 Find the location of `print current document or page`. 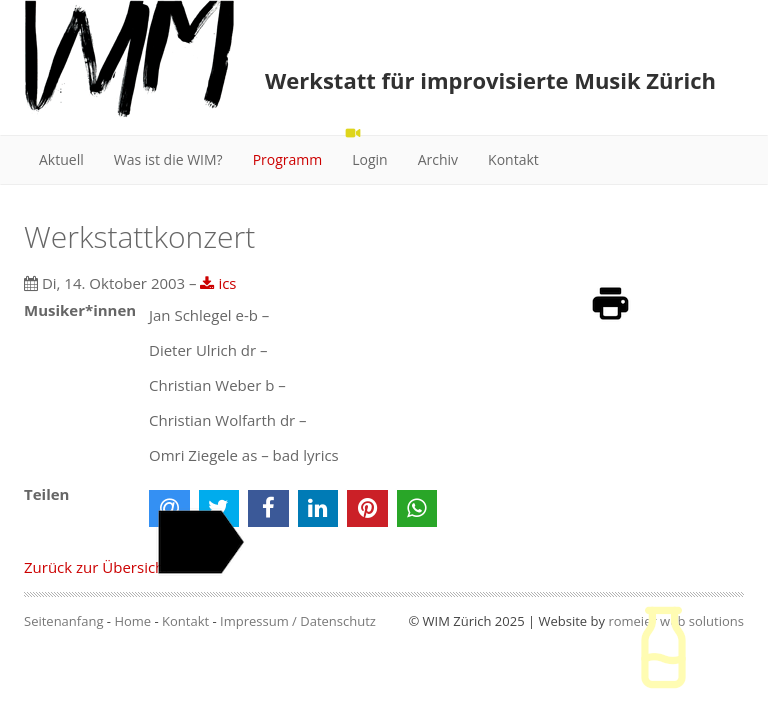

print current document or page is located at coordinates (610, 303).